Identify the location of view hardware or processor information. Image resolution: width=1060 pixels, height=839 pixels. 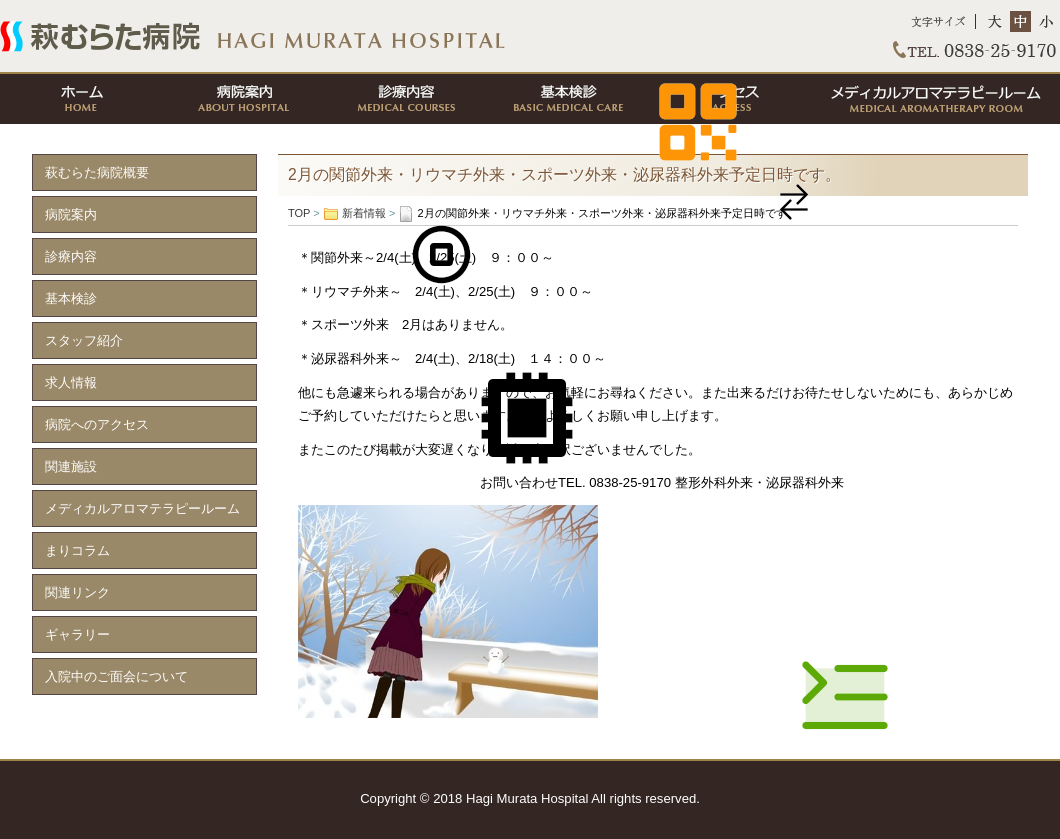
(527, 418).